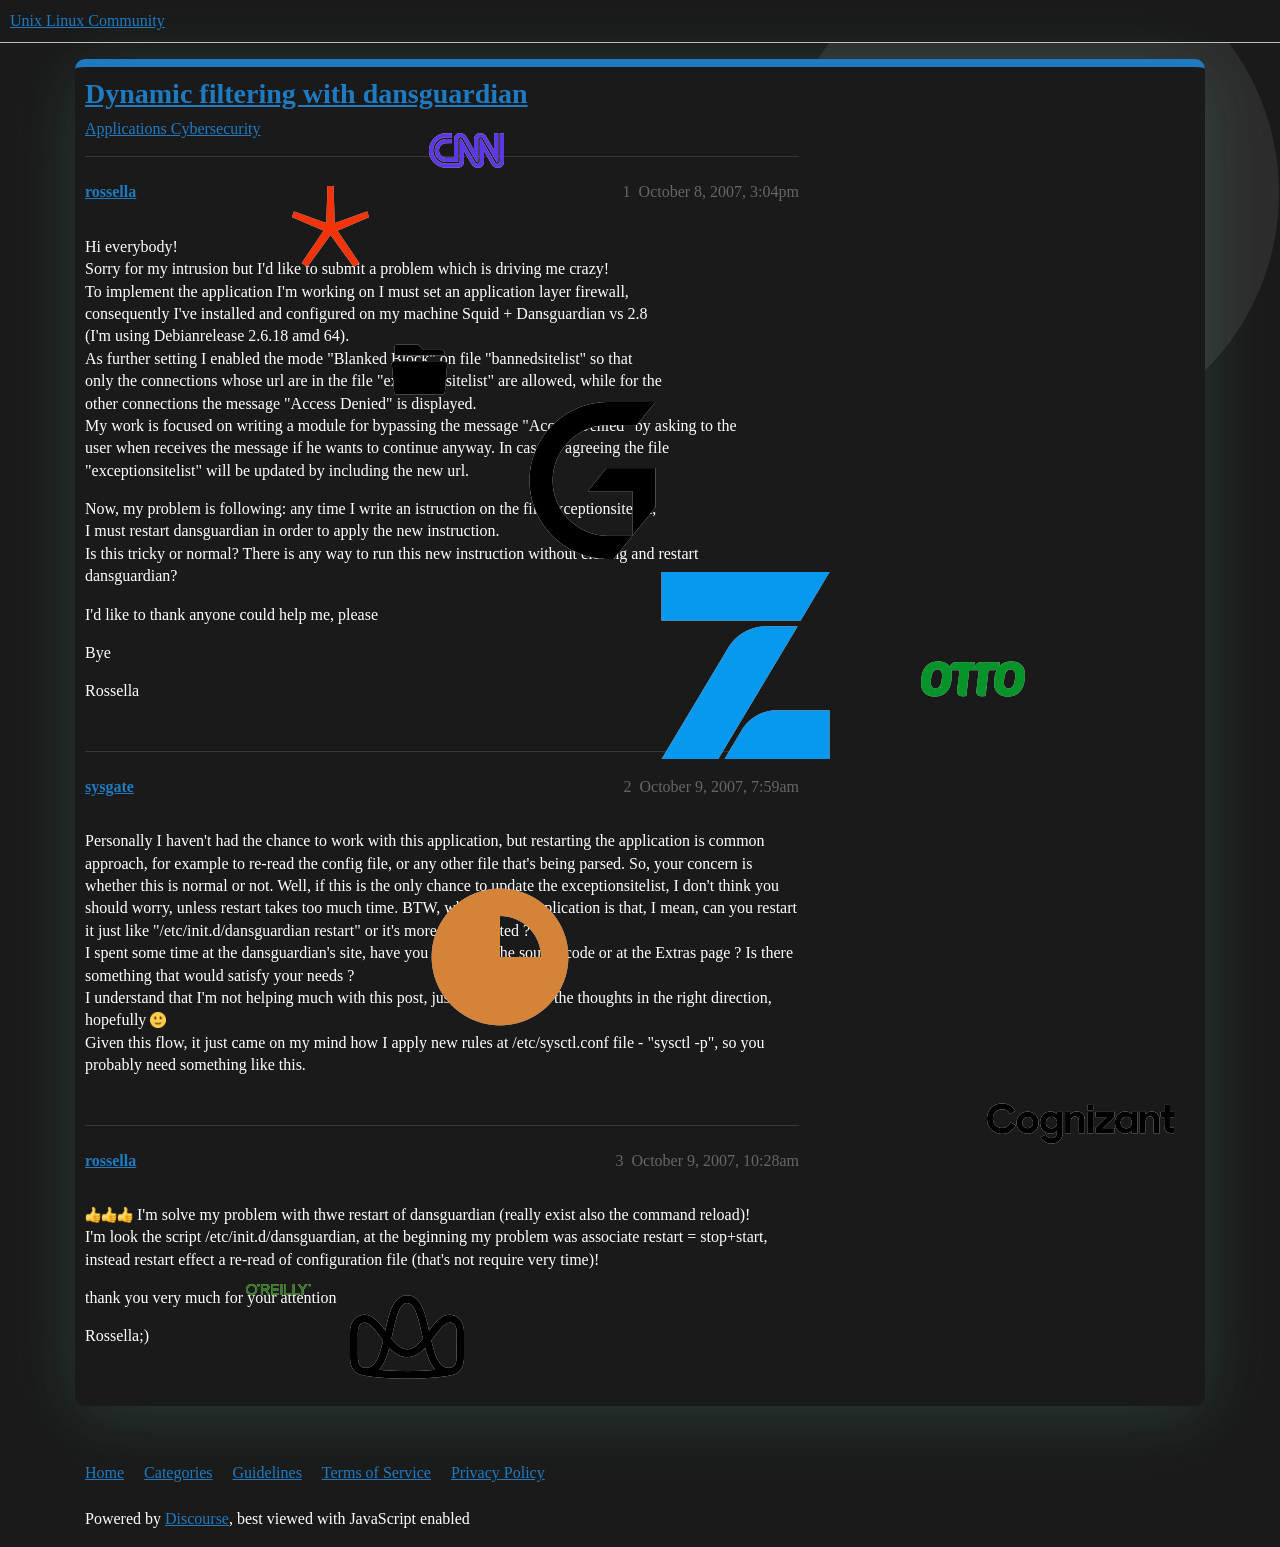 The height and width of the screenshot is (1547, 1280). I want to click on visit the OTTO online shopping platform, so click(973, 679).